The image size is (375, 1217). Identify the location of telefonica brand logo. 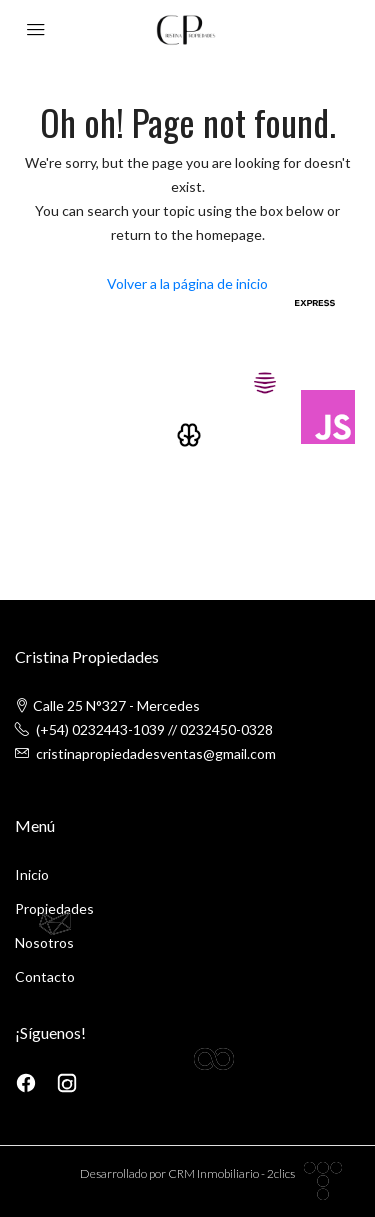
(323, 1181).